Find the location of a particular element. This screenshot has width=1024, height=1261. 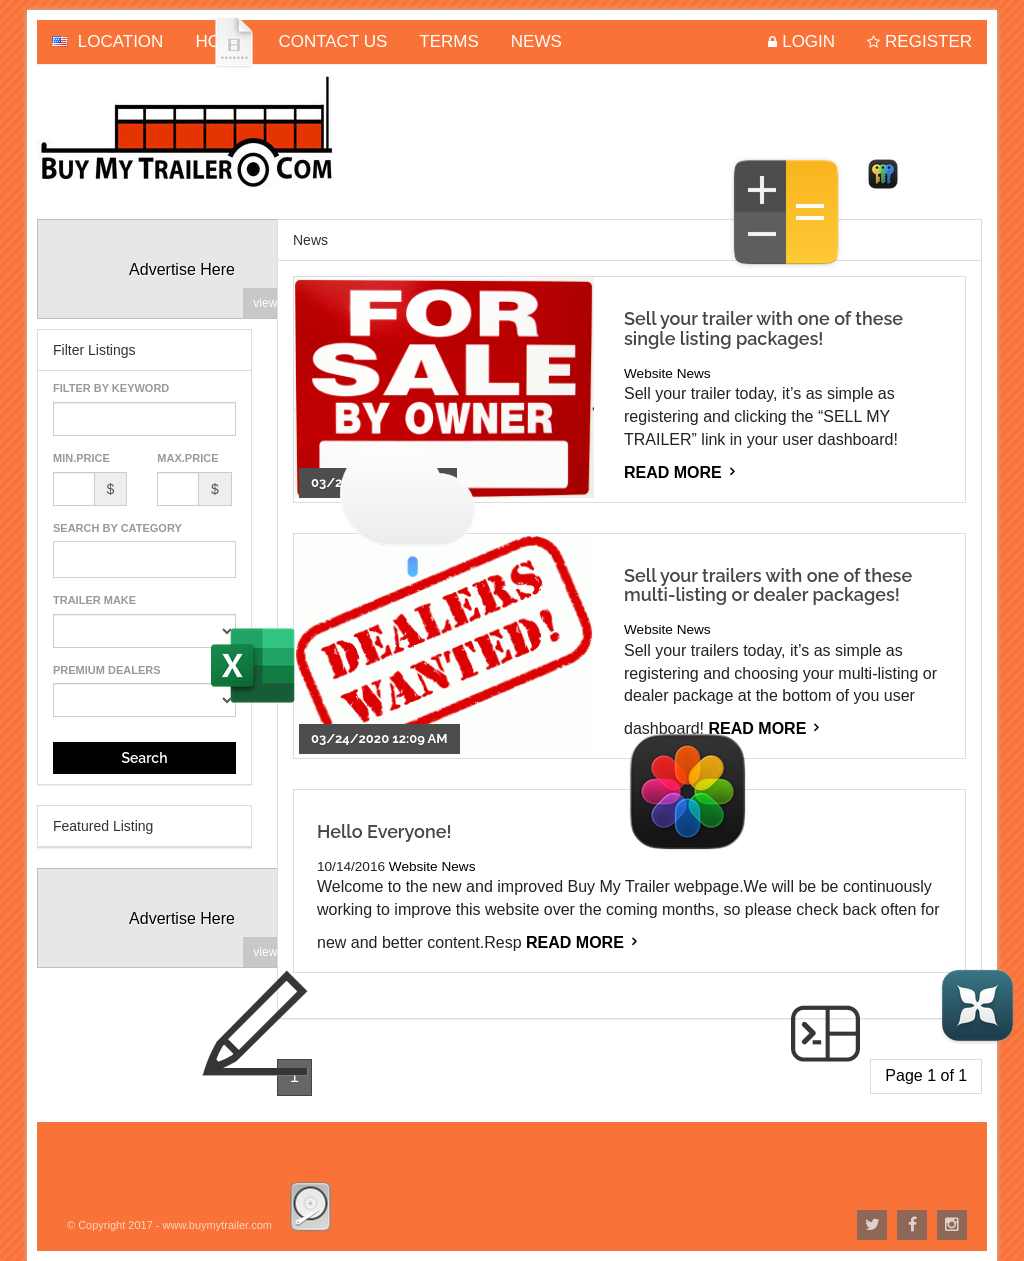

edit app launcher settings is located at coordinates (255, 1023).